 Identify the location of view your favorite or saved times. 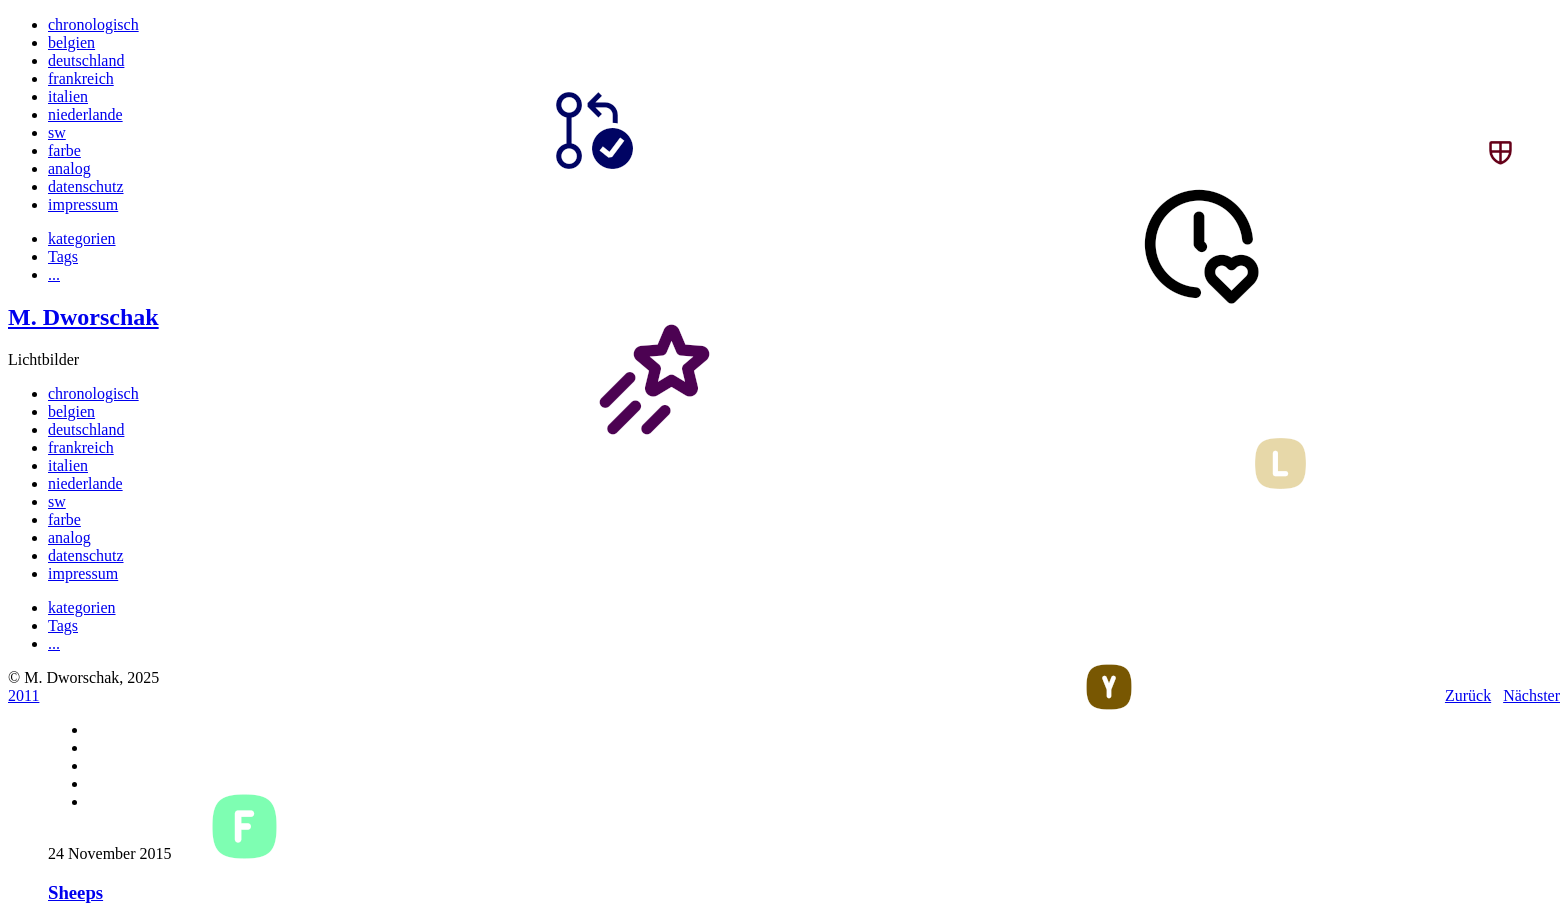
(1199, 244).